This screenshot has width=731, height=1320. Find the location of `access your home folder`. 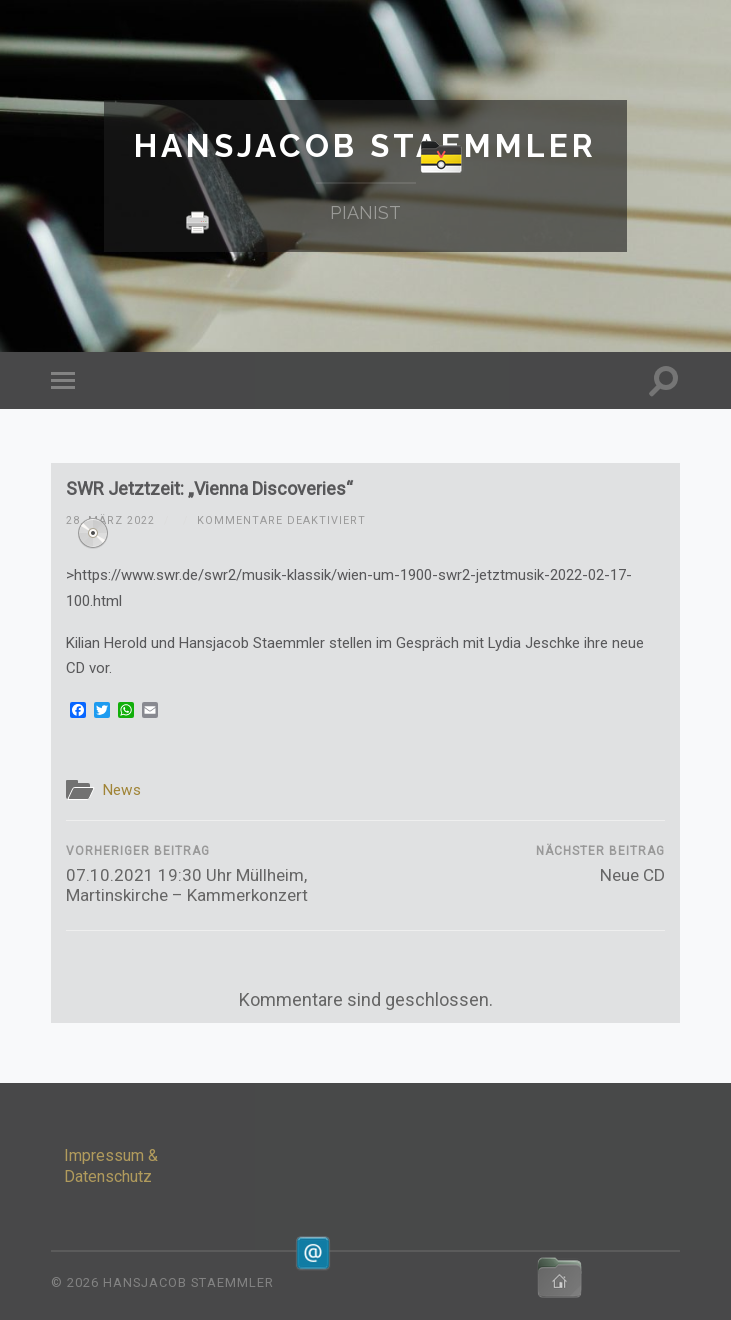

access your home folder is located at coordinates (559, 1277).